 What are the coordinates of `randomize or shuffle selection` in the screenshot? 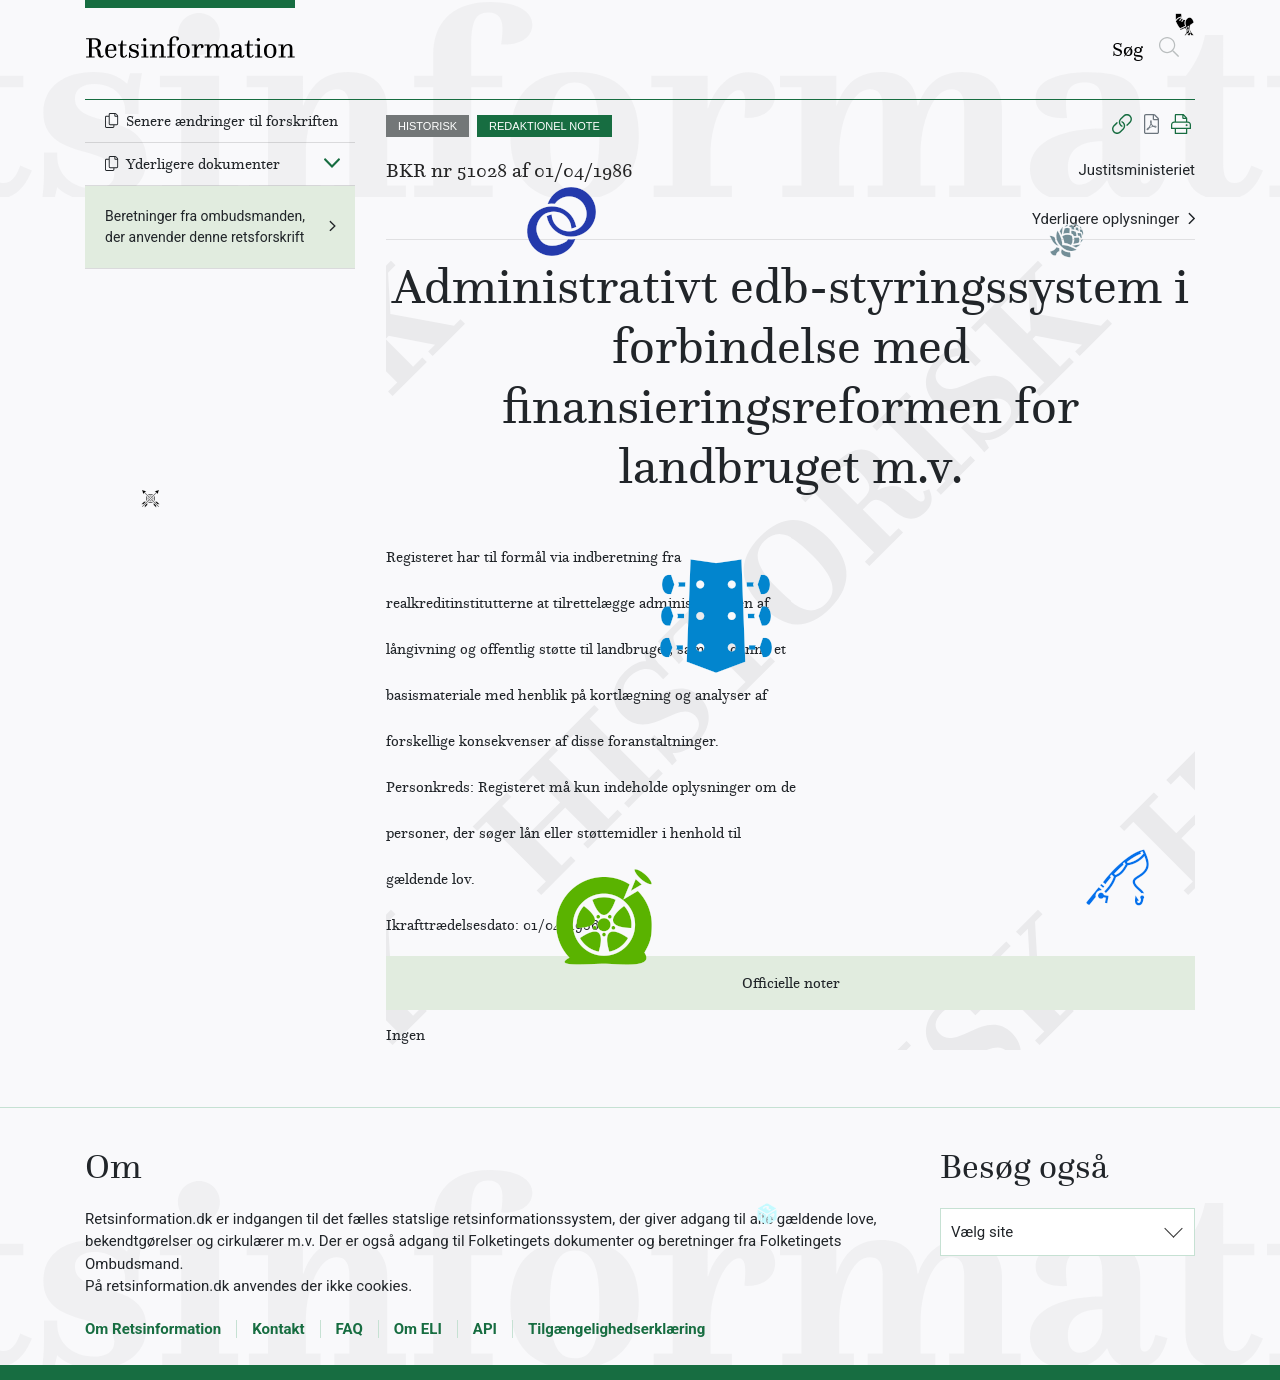 It's located at (767, 1214).